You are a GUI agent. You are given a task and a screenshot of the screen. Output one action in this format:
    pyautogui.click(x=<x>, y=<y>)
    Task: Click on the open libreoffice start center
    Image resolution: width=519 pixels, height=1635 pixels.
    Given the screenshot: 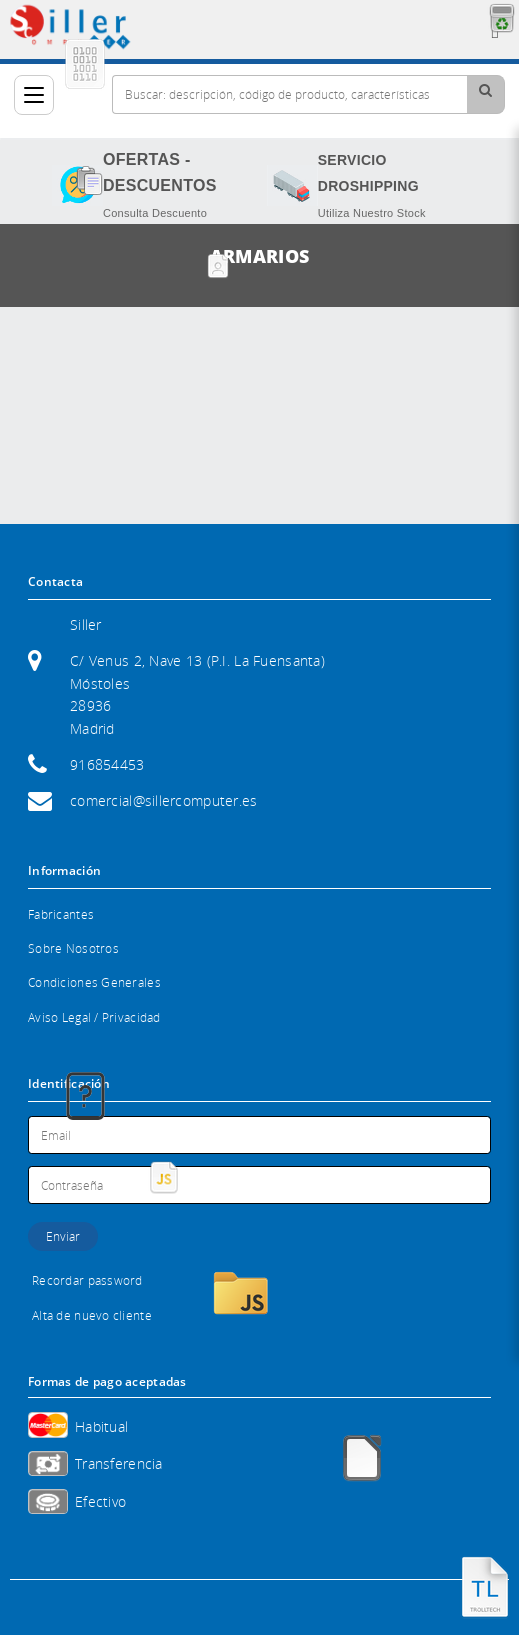 What is the action you would take?
    pyautogui.click(x=362, y=1458)
    